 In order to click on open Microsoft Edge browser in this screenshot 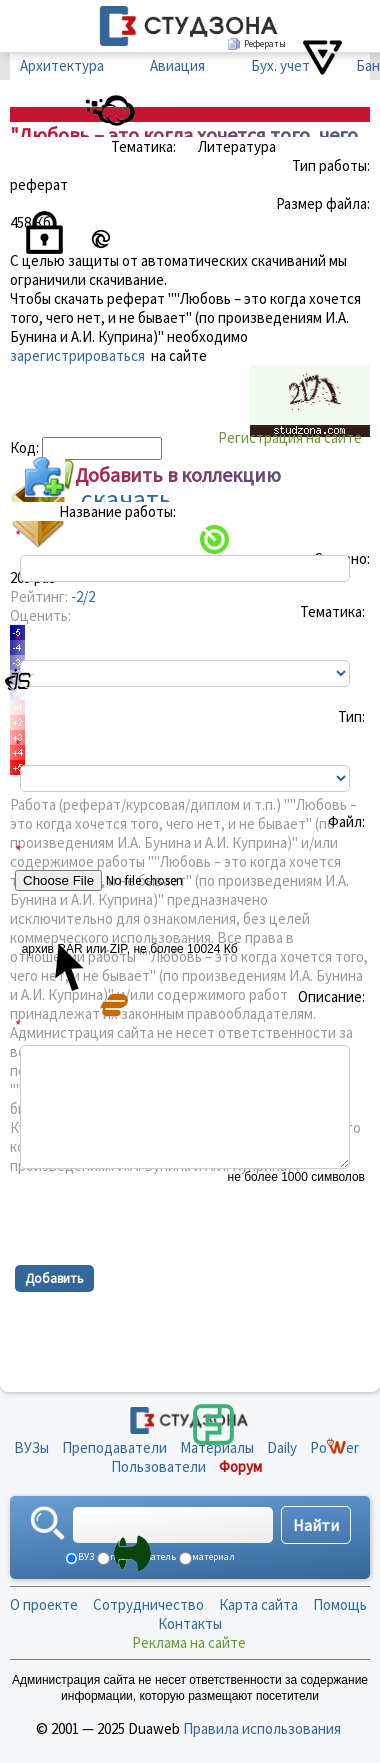, I will do `click(101, 239)`.